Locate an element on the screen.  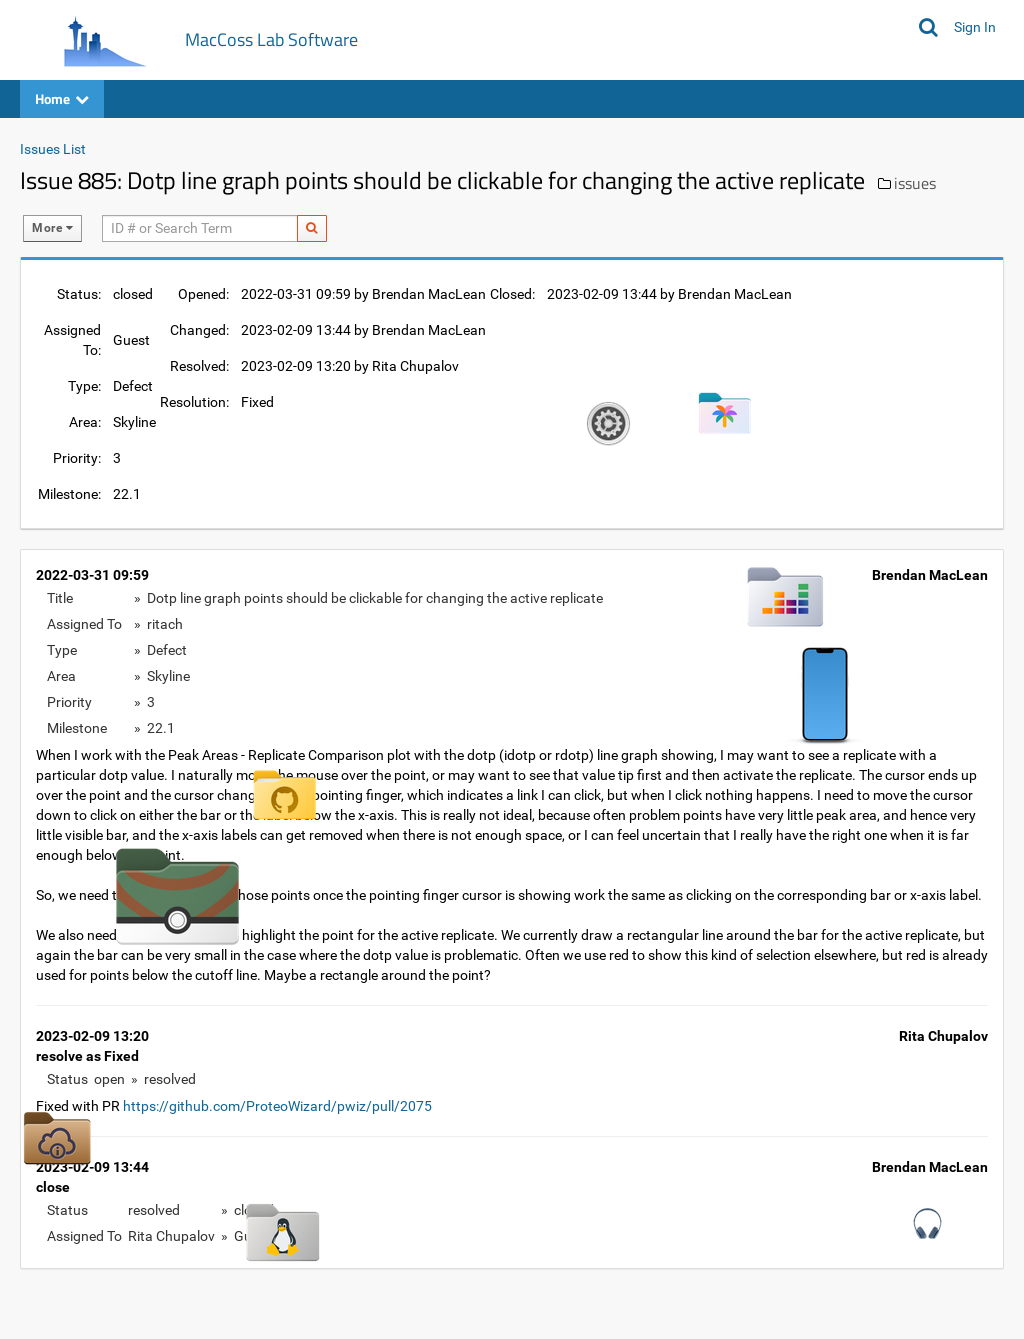
view or edit document properties is located at coordinates (608, 423).